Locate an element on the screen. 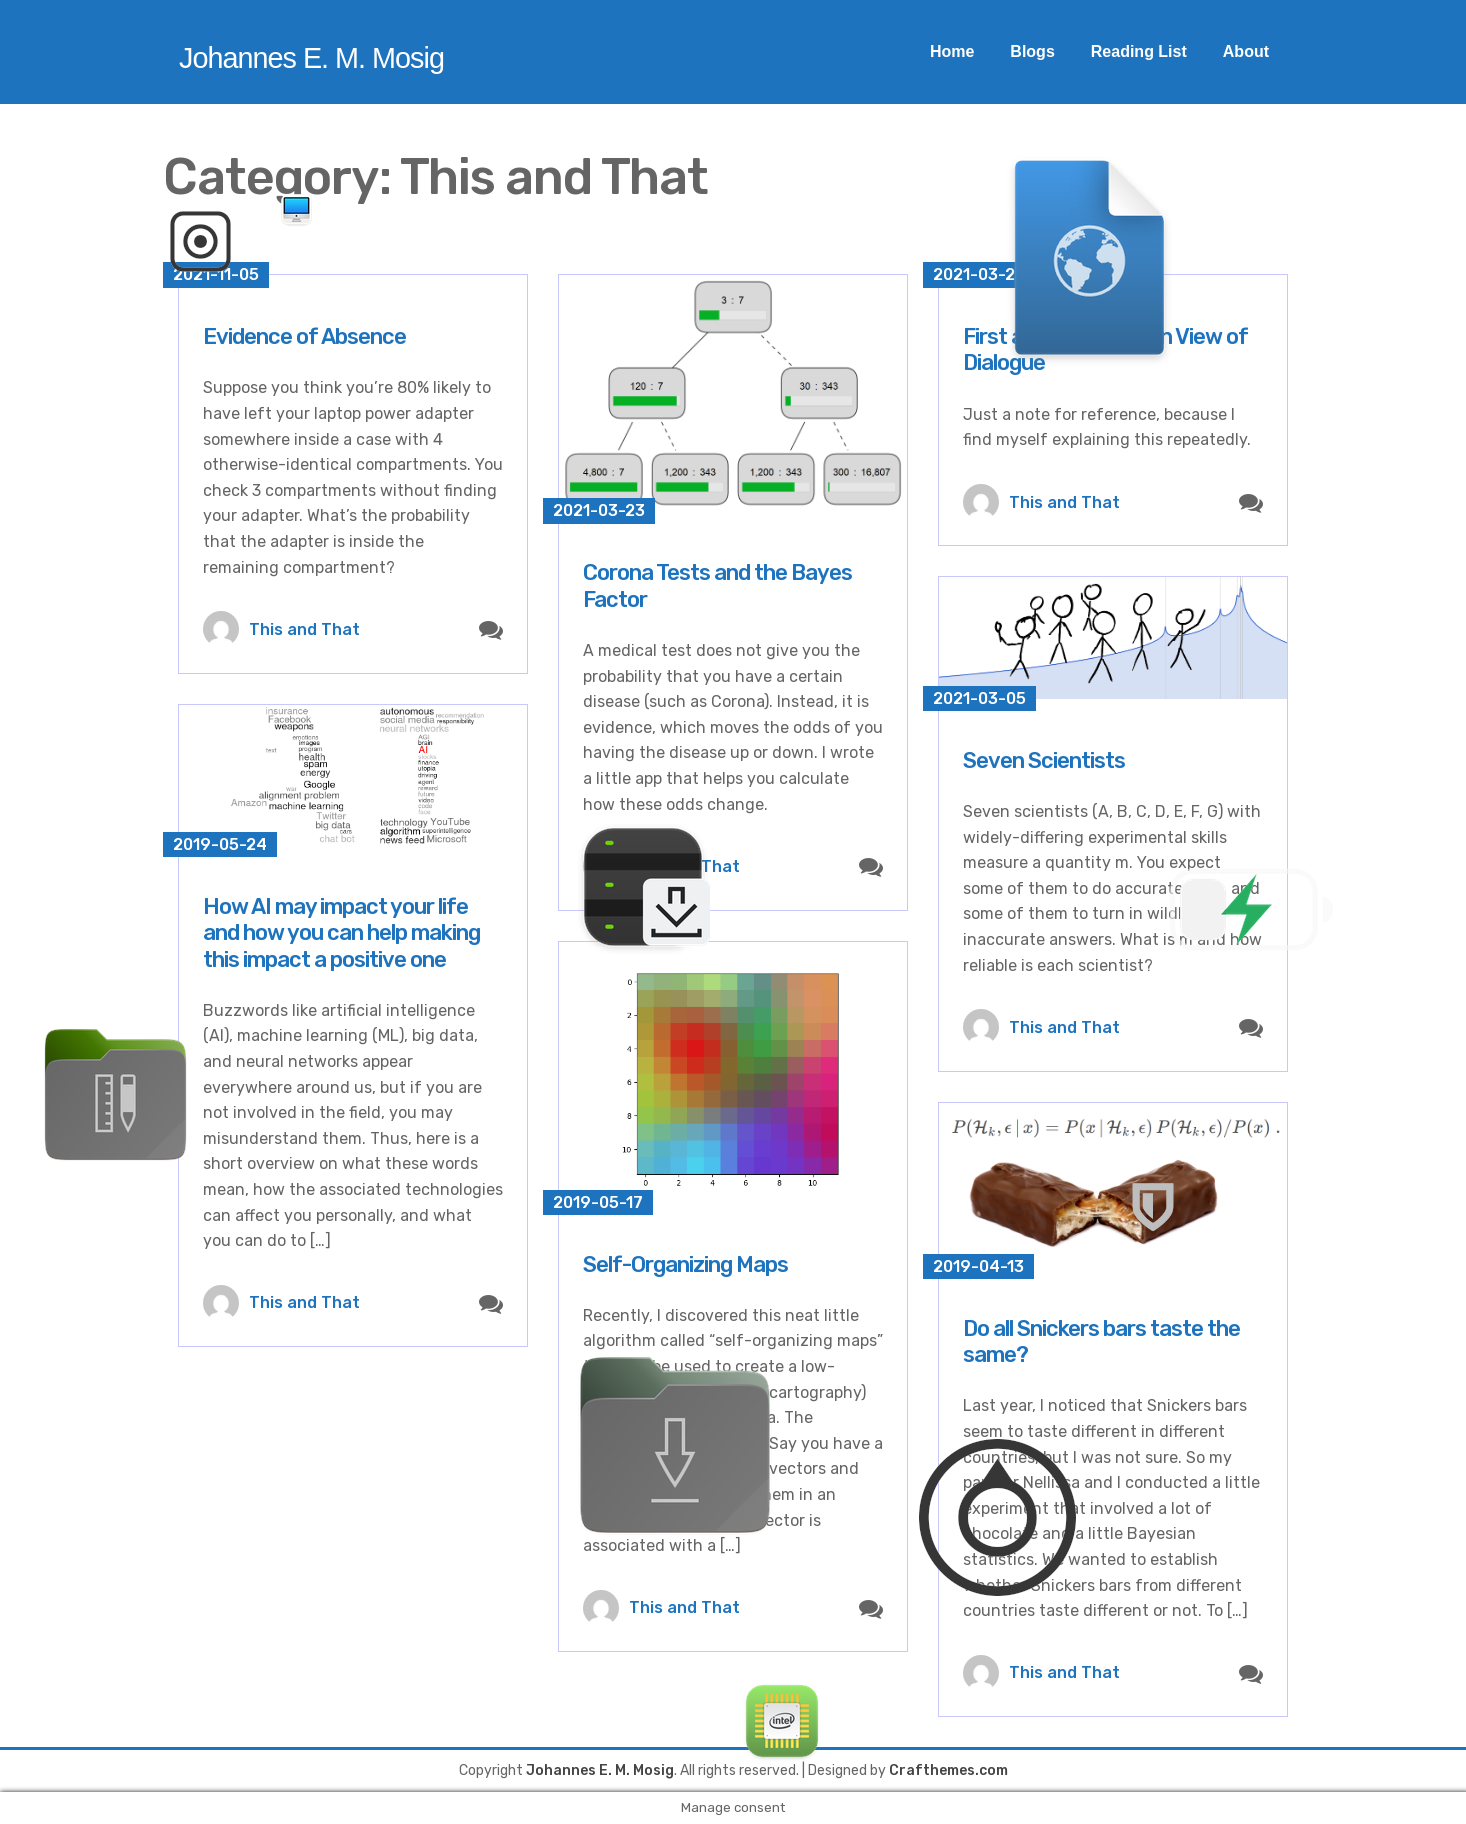 This screenshot has width=1466, height=1824. configure network server installation settings is located at coordinates (644, 889).